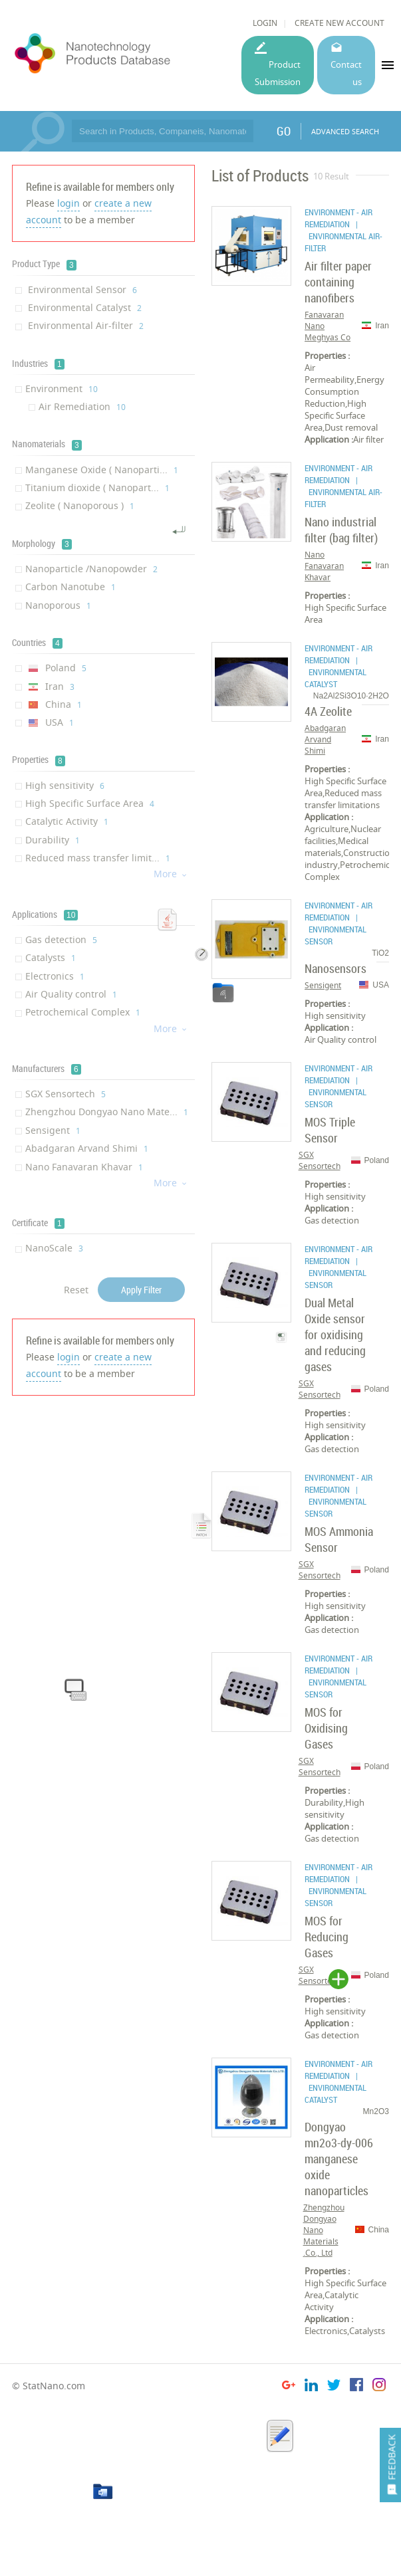  What do you see at coordinates (280, 2436) in the screenshot?
I see `open gedit text editor` at bounding box center [280, 2436].